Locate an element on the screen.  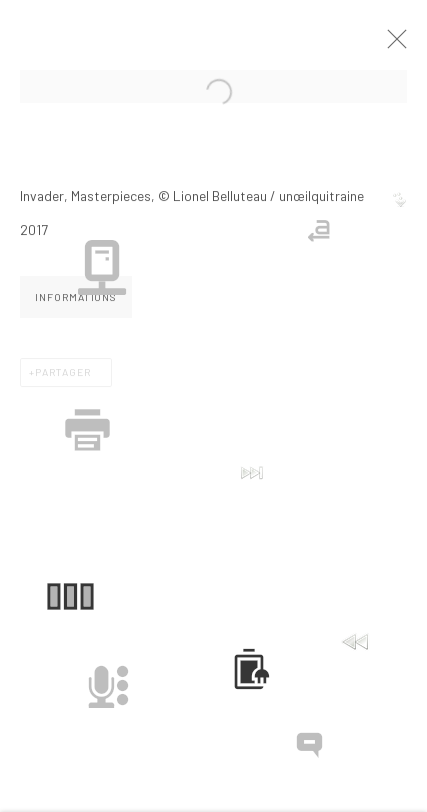
microphone input level is high is located at coordinates (108, 685).